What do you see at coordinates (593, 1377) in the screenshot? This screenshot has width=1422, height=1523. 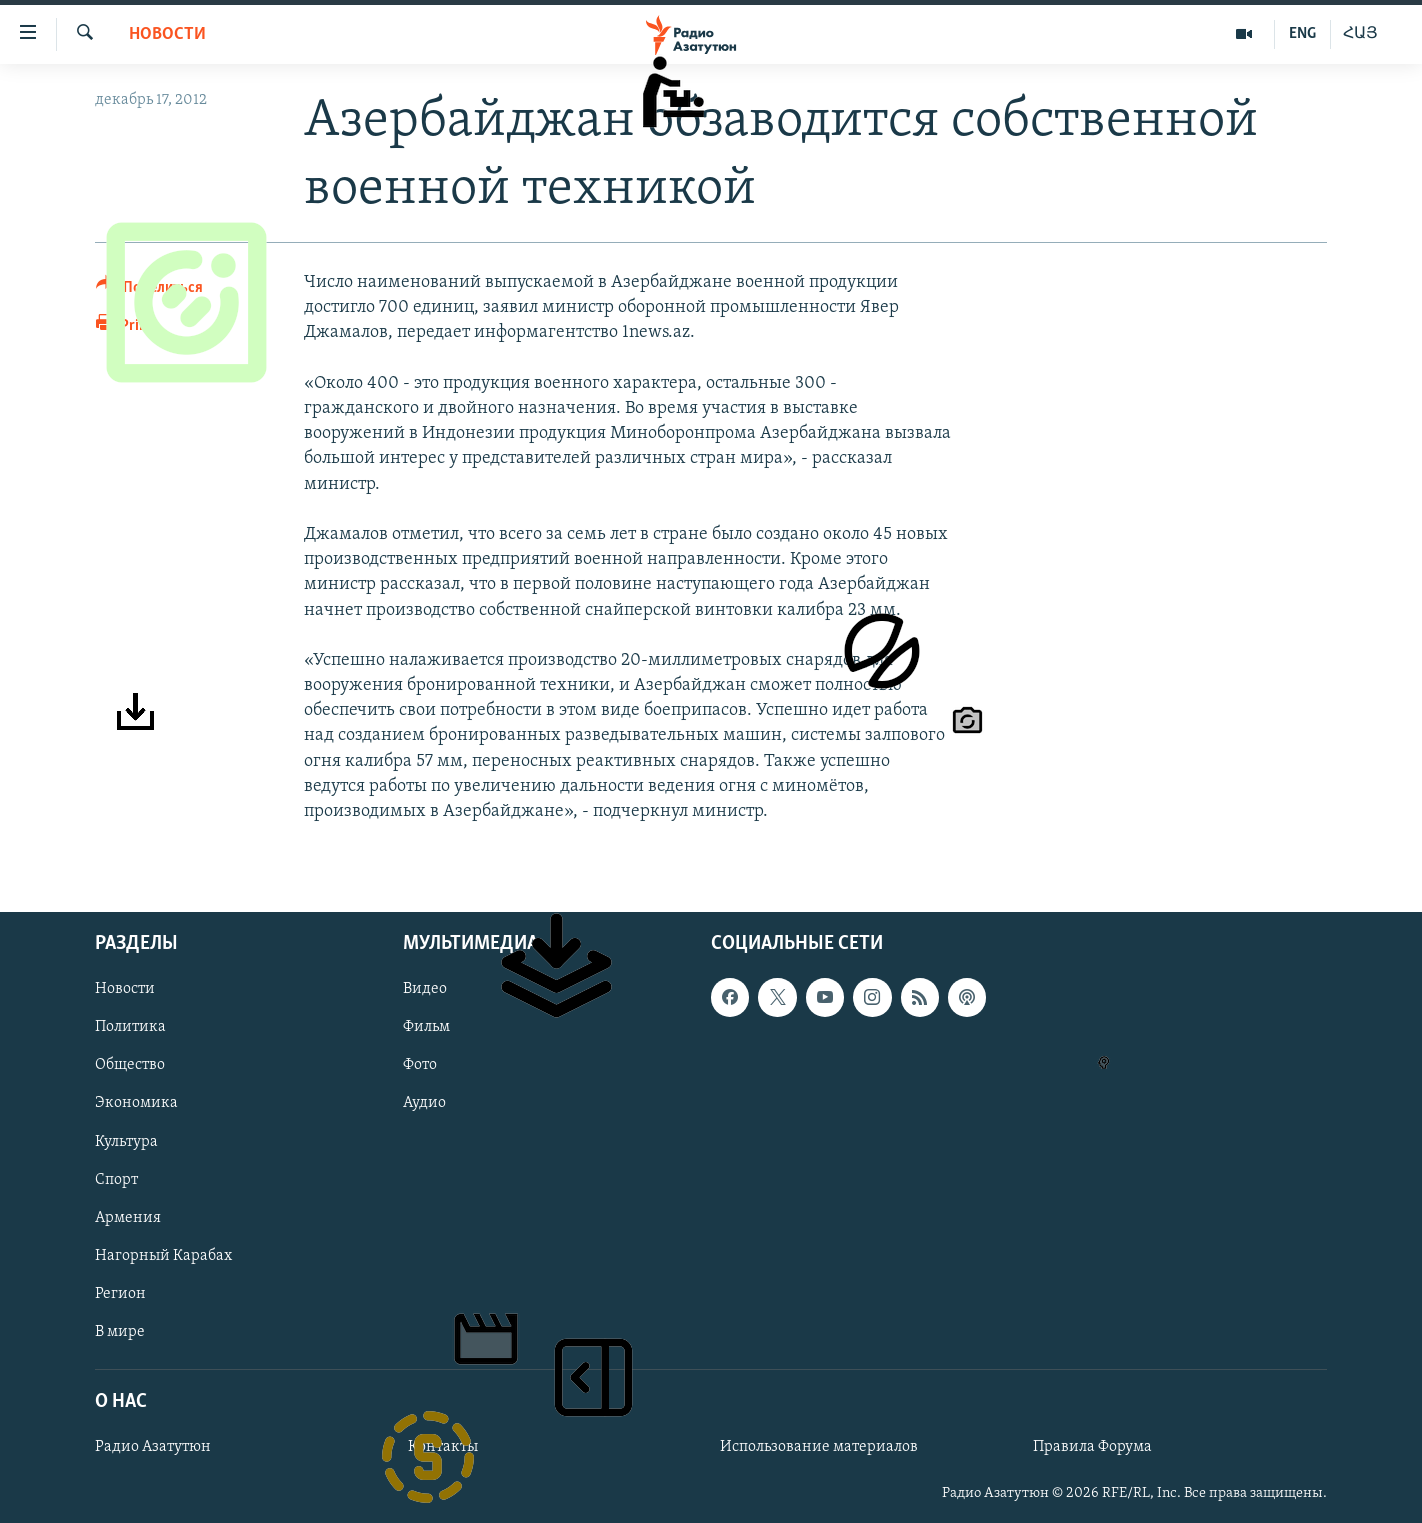 I see `open the right side panel` at bounding box center [593, 1377].